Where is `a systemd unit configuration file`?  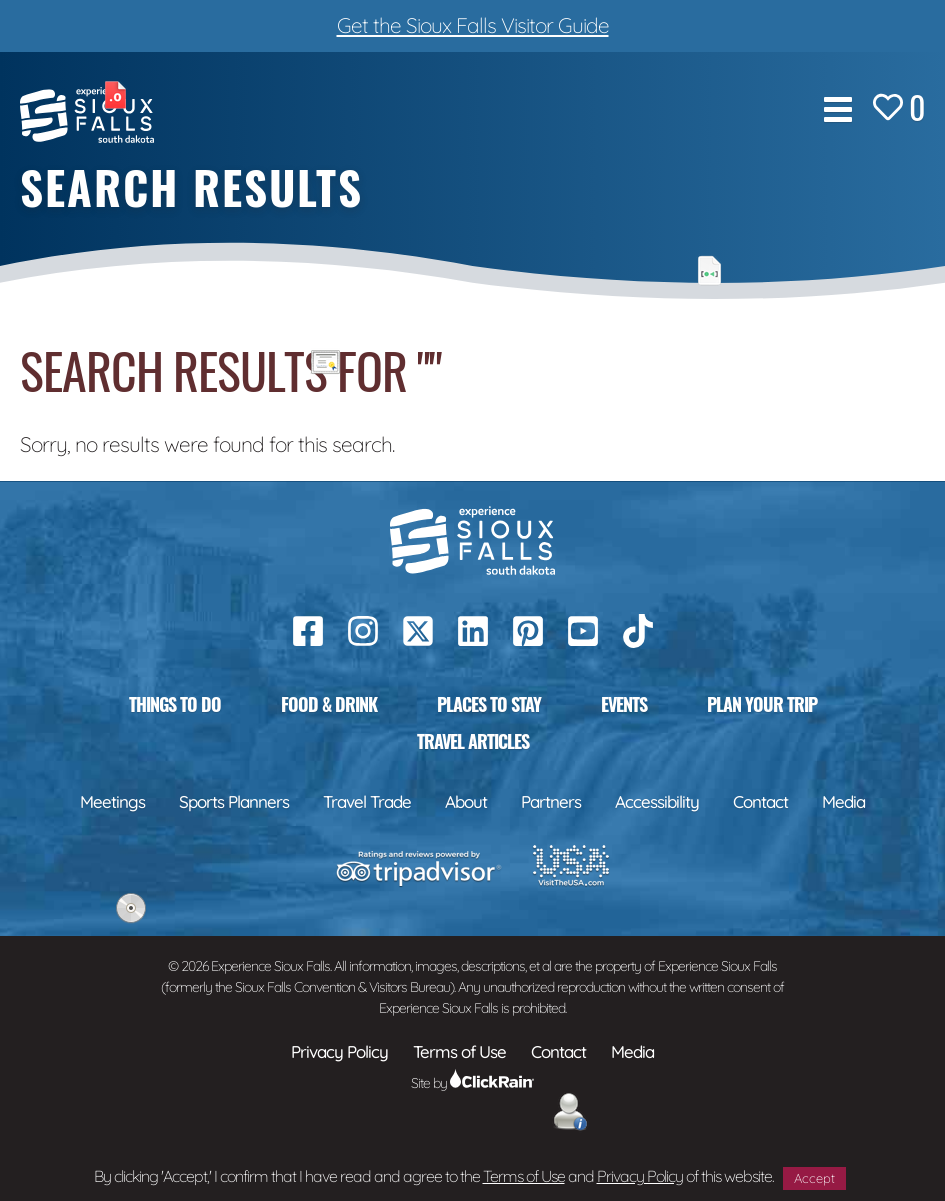 a systemd unit configuration file is located at coordinates (709, 270).